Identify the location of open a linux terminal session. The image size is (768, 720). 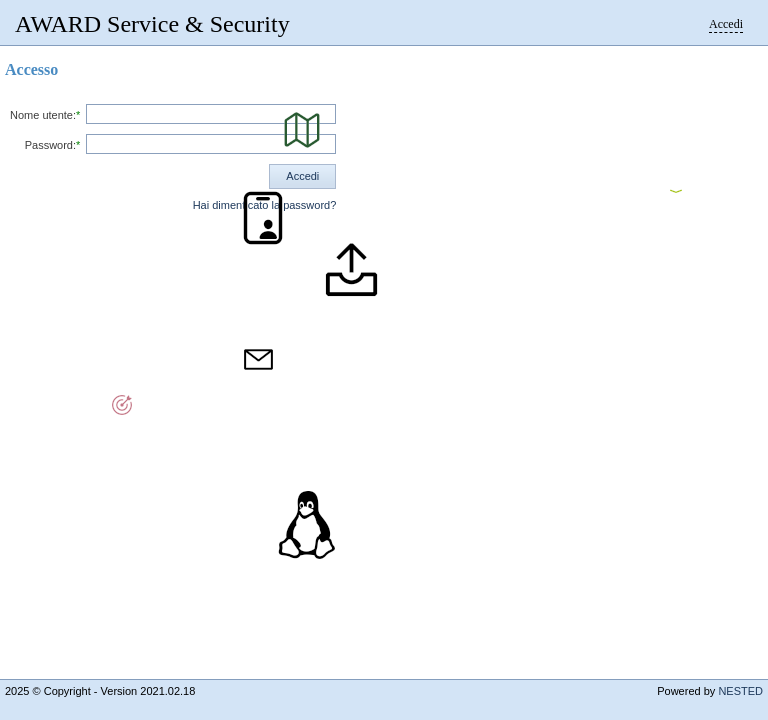
(307, 525).